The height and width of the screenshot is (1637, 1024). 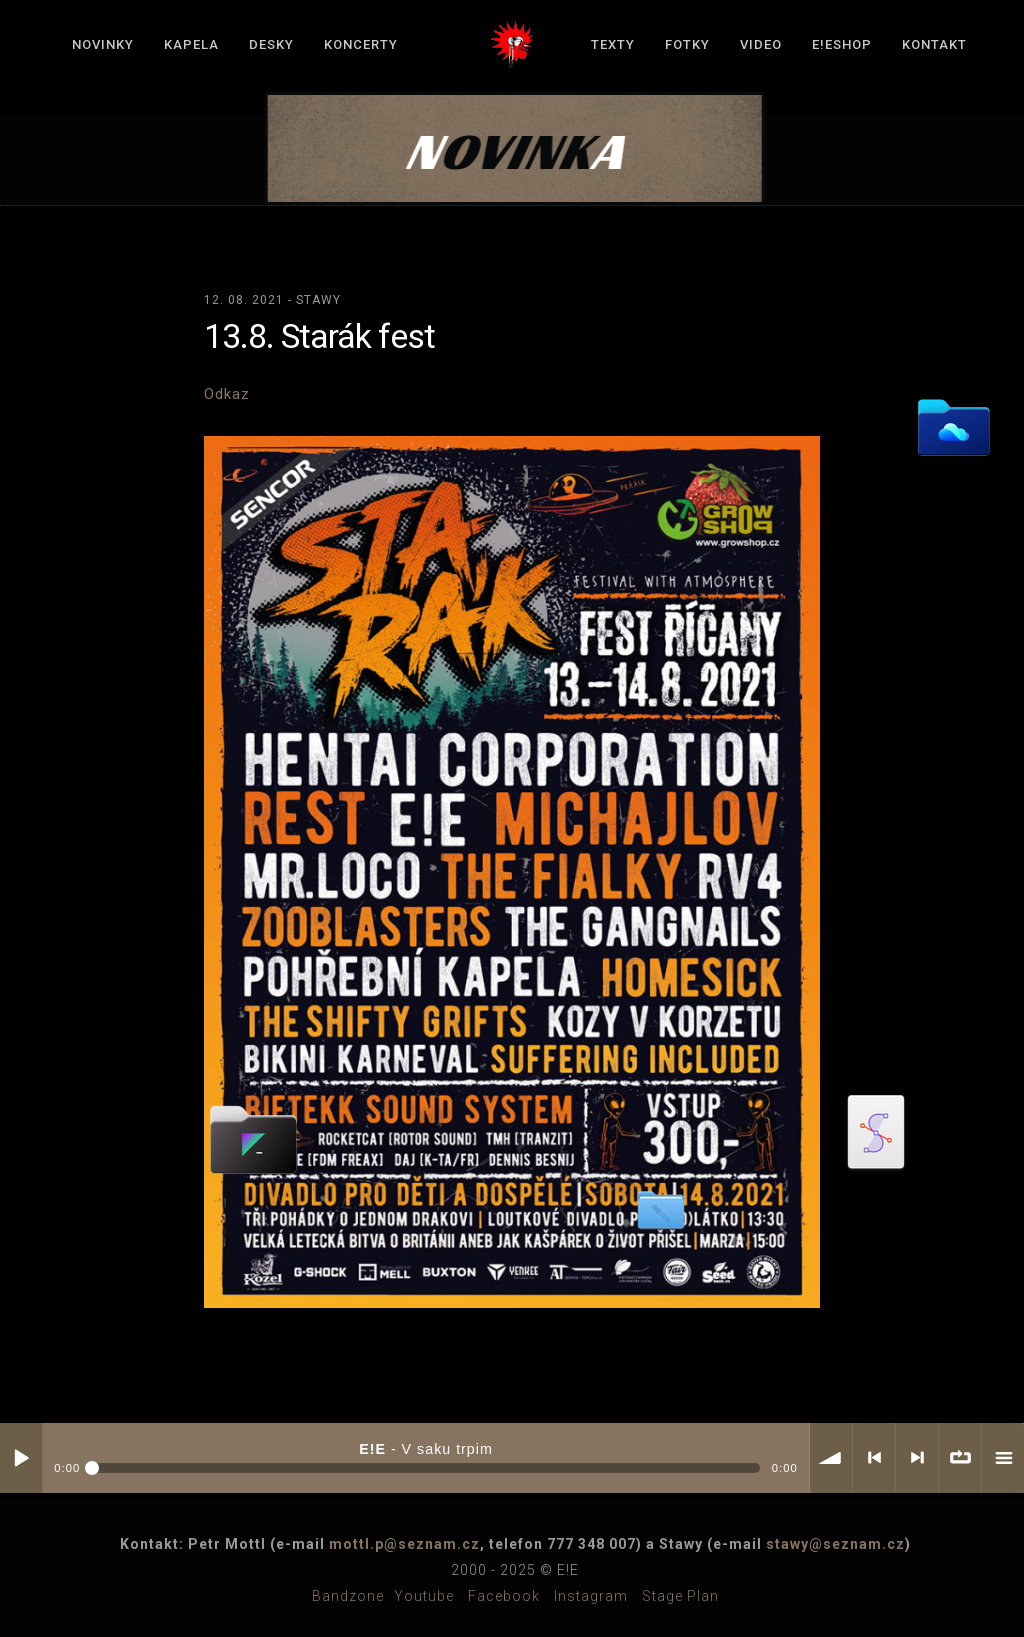 I want to click on open jetbrains academy project folder, so click(x=253, y=1142).